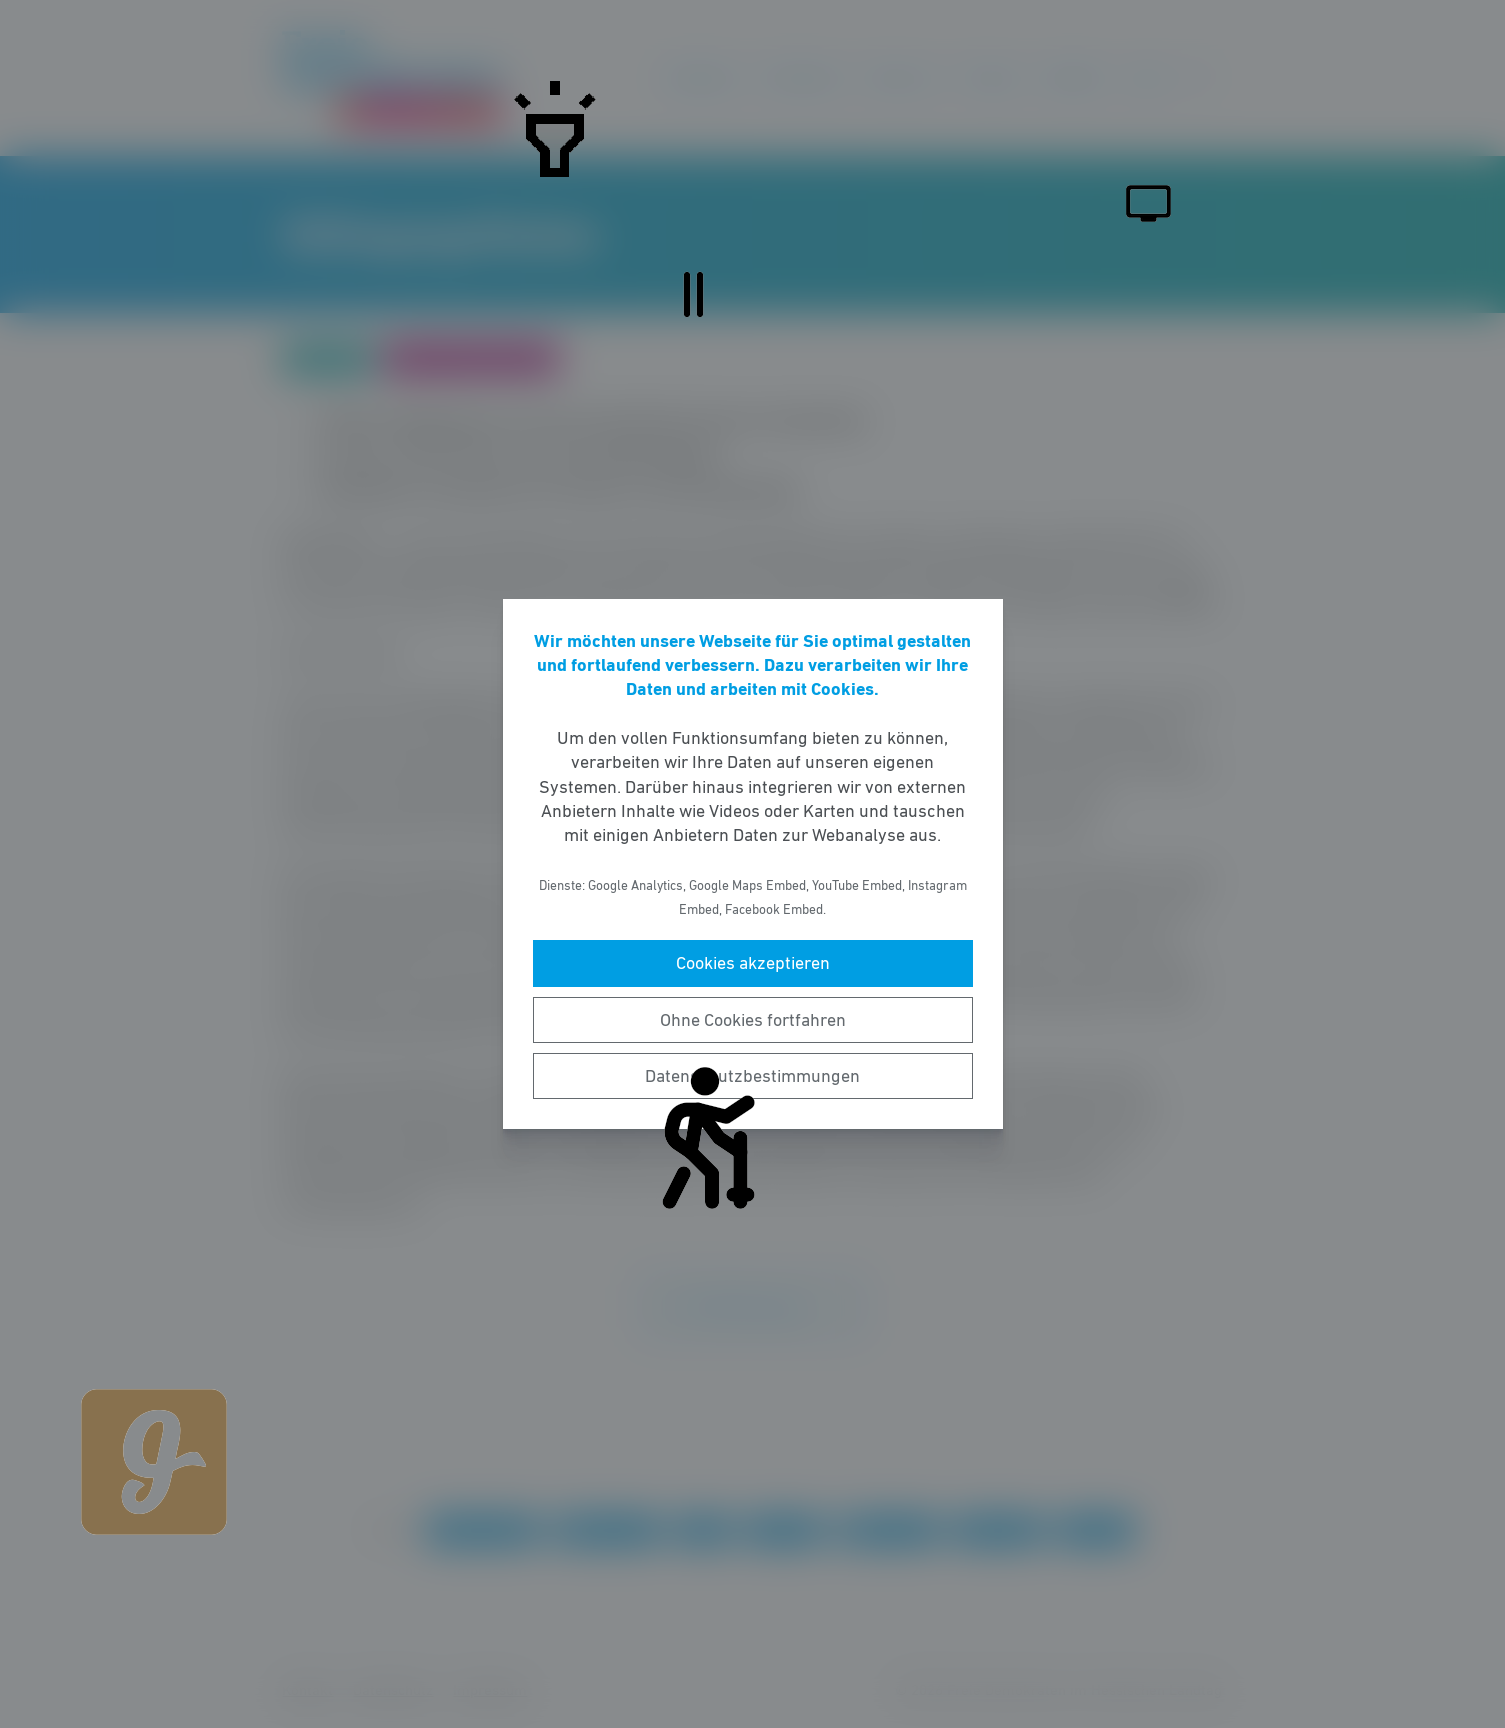  What do you see at coordinates (1148, 203) in the screenshot?
I see `access personal video or screen sharing` at bounding box center [1148, 203].